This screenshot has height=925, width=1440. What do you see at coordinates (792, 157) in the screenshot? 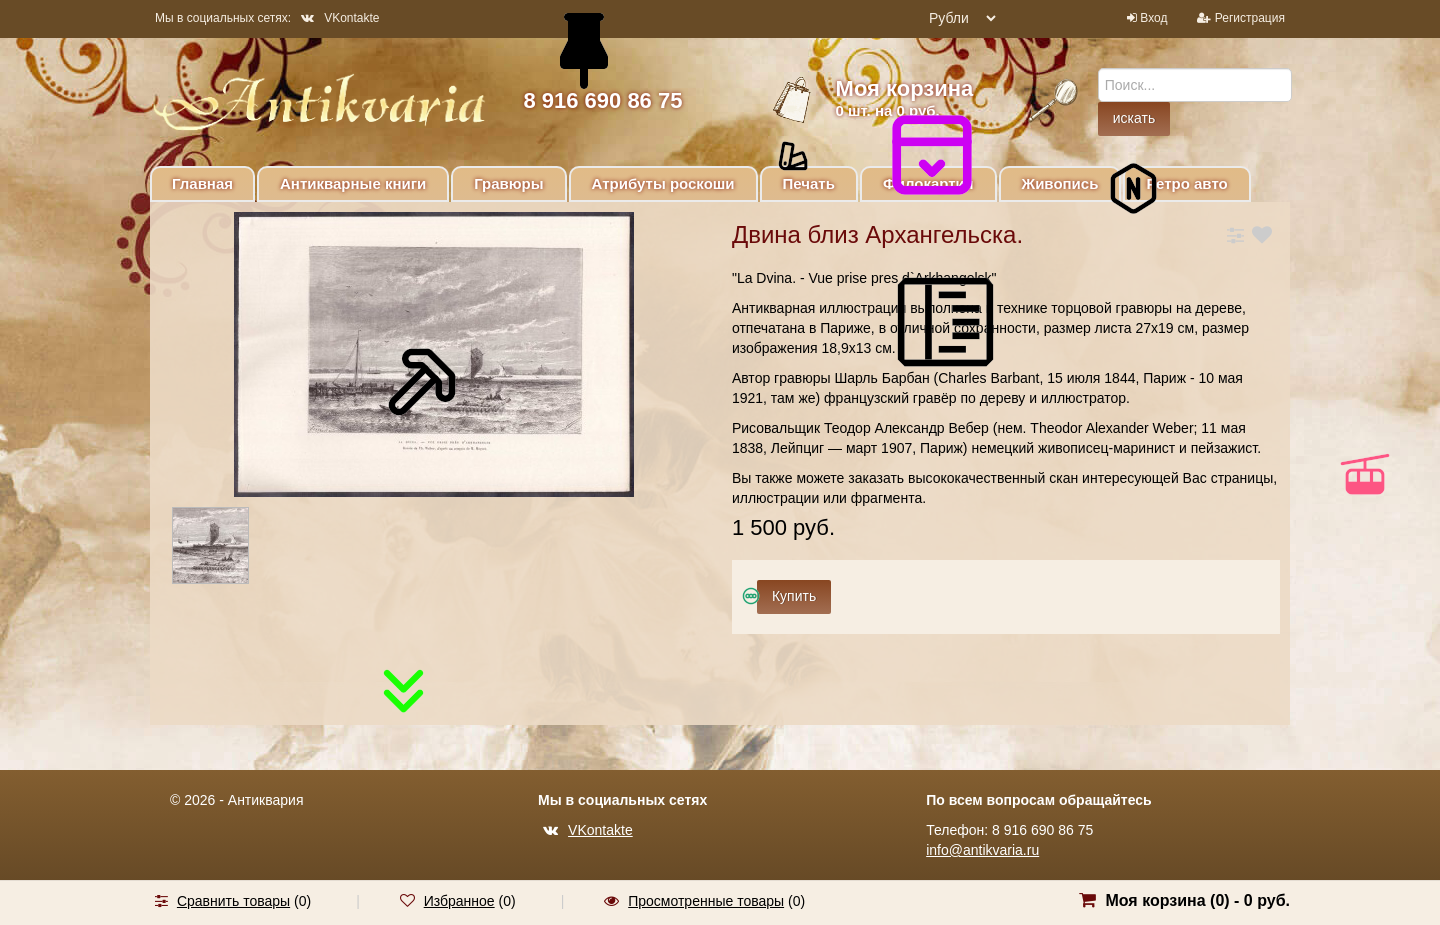
I see `open color palette or theme options` at bounding box center [792, 157].